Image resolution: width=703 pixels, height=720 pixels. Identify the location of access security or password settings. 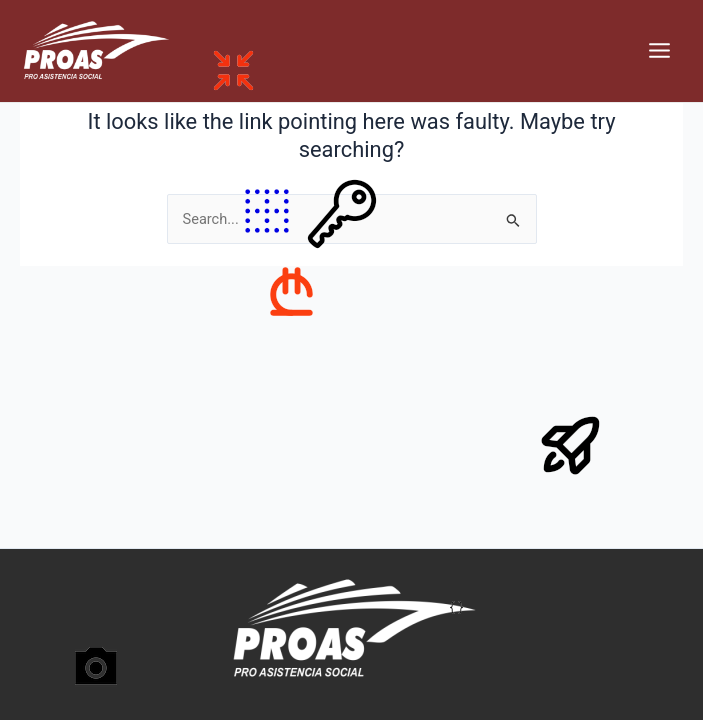
(342, 214).